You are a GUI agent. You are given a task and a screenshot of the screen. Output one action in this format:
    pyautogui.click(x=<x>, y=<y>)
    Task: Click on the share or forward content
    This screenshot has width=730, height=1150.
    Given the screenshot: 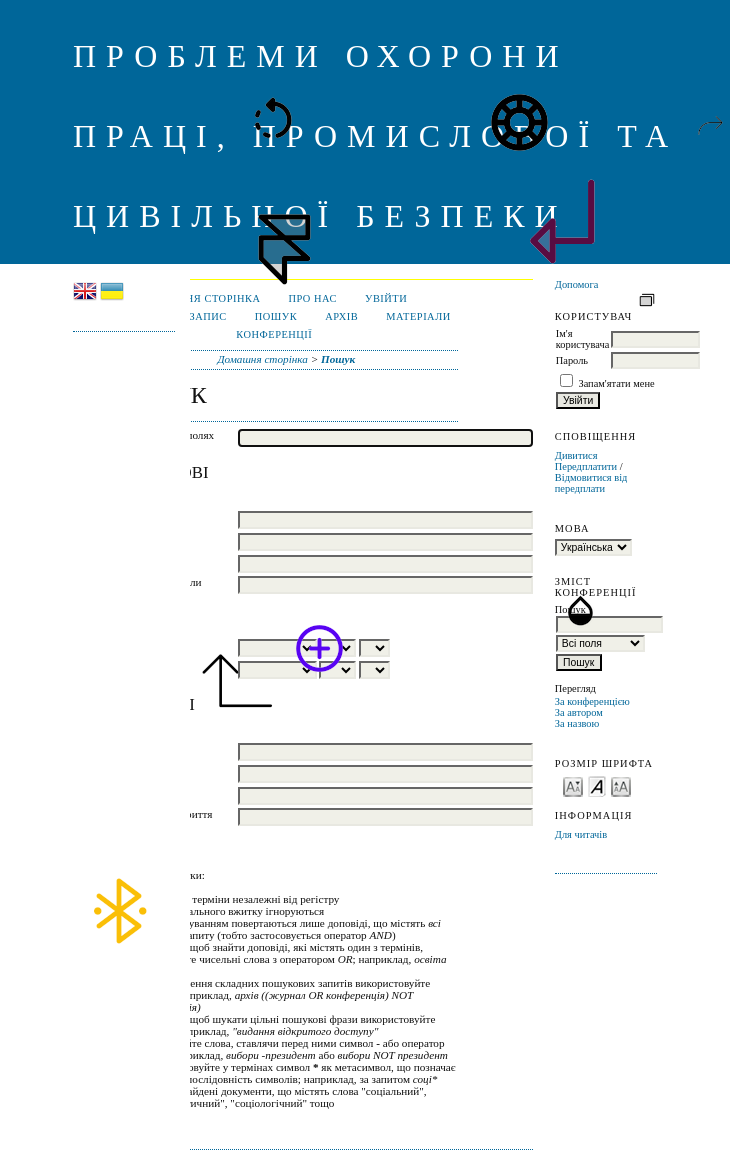 What is the action you would take?
    pyautogui.click(x=710, y=125)
    